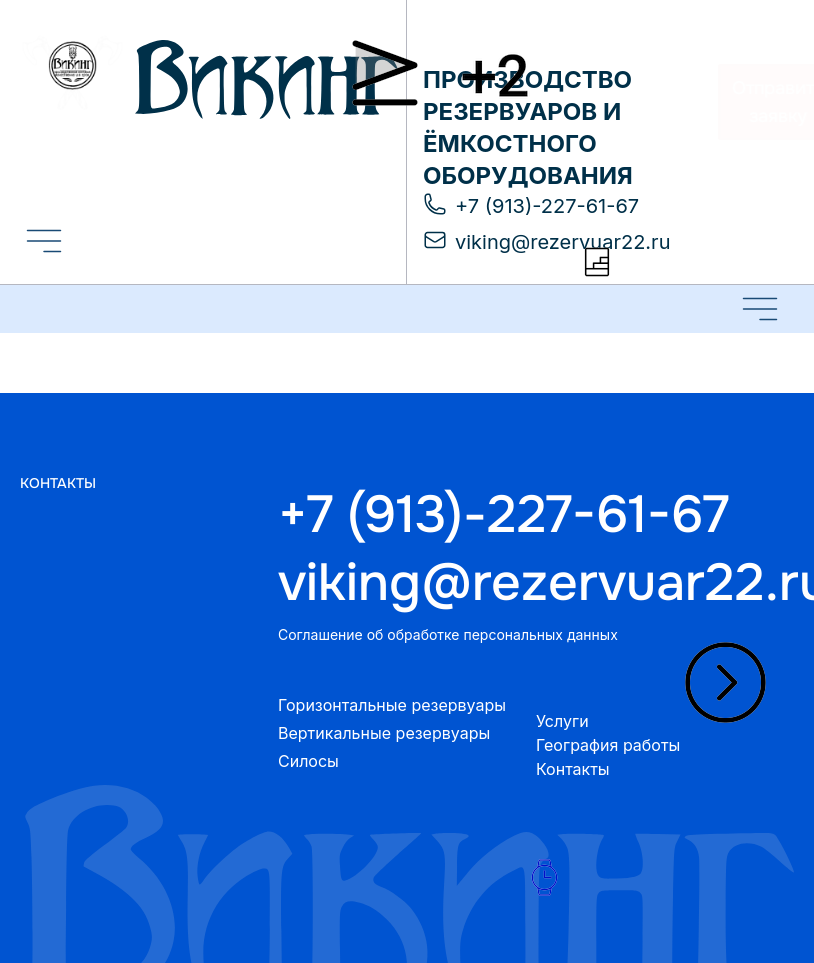  Describe the element at coordinates (544, 877) in the screenshot. I see `view watch or wearable device settings` at that location.